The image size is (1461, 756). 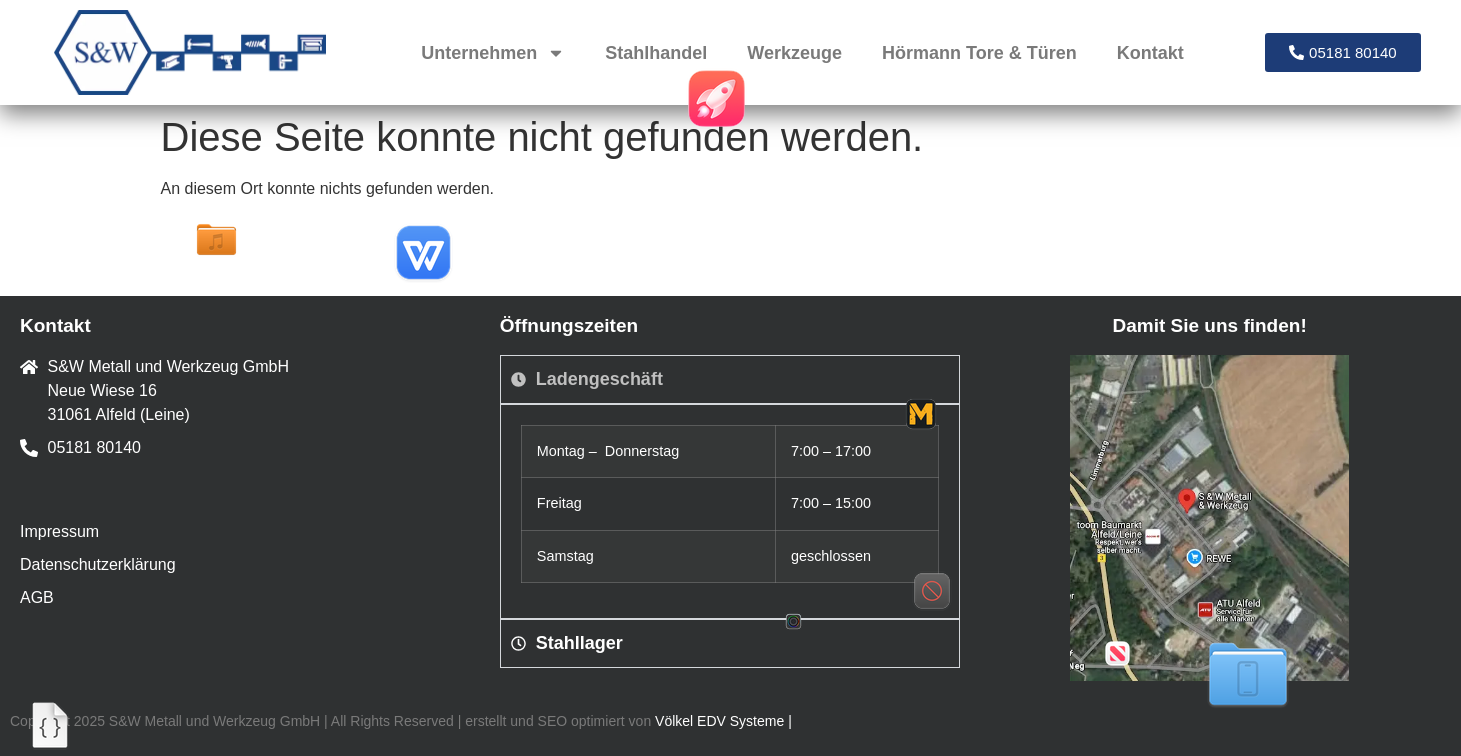 What do you see at coordinates (921, 414) in the screenshot?
I see `launch Metro: Last Light game` at bounding box center [921, 414].